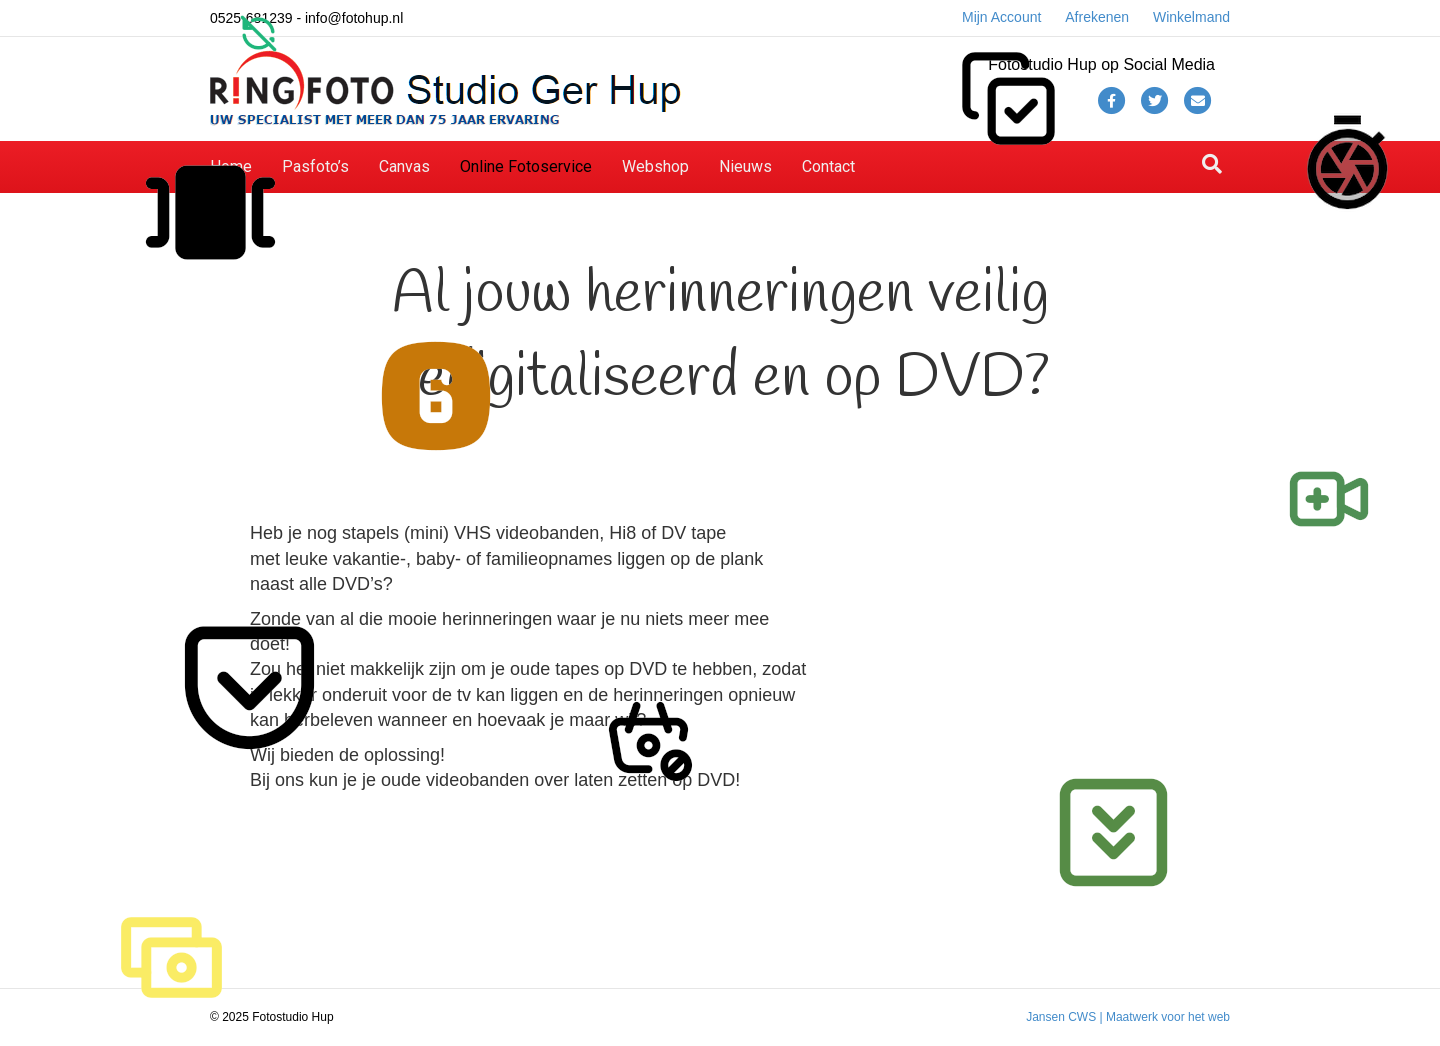 The height and width of the screenshot is (1046, 1440). Describe the element at coordinates (210, 212) in the screenshot. I see `scroll horizontally through content cards` at that location.